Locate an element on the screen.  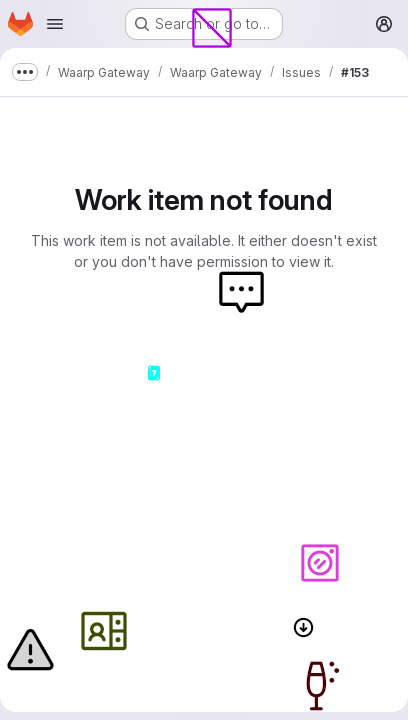
open chat or messaging is located at coordinates (241, 290).